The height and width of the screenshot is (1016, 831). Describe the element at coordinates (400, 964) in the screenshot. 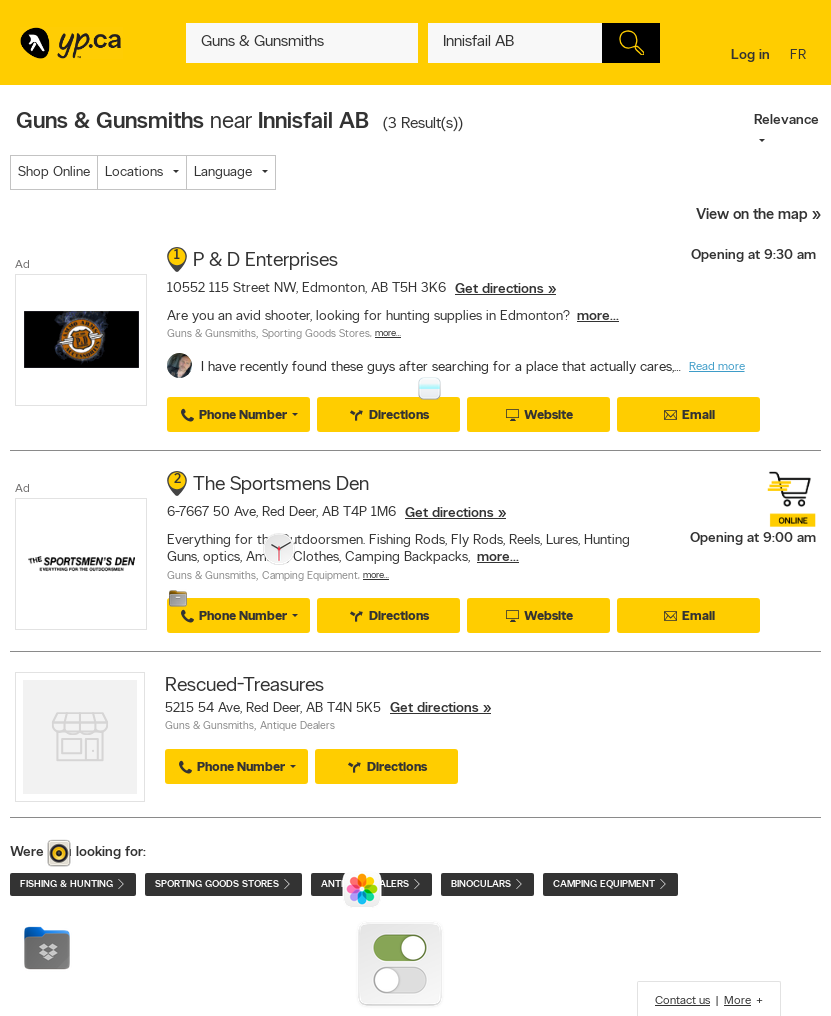

I see `open unity tweak tool settings` at that location.